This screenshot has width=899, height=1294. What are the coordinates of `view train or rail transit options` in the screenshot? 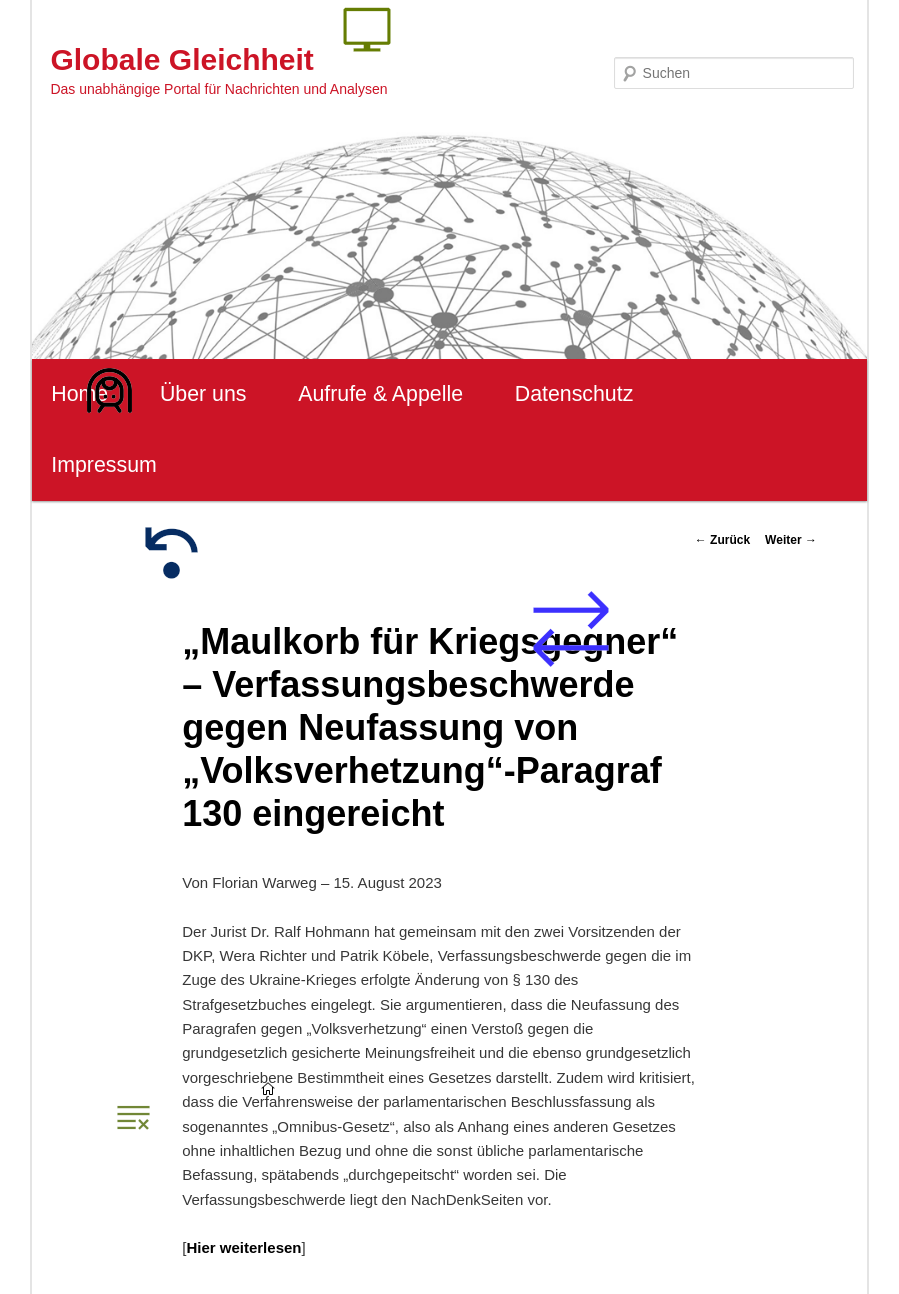 It's located at (109, 390).